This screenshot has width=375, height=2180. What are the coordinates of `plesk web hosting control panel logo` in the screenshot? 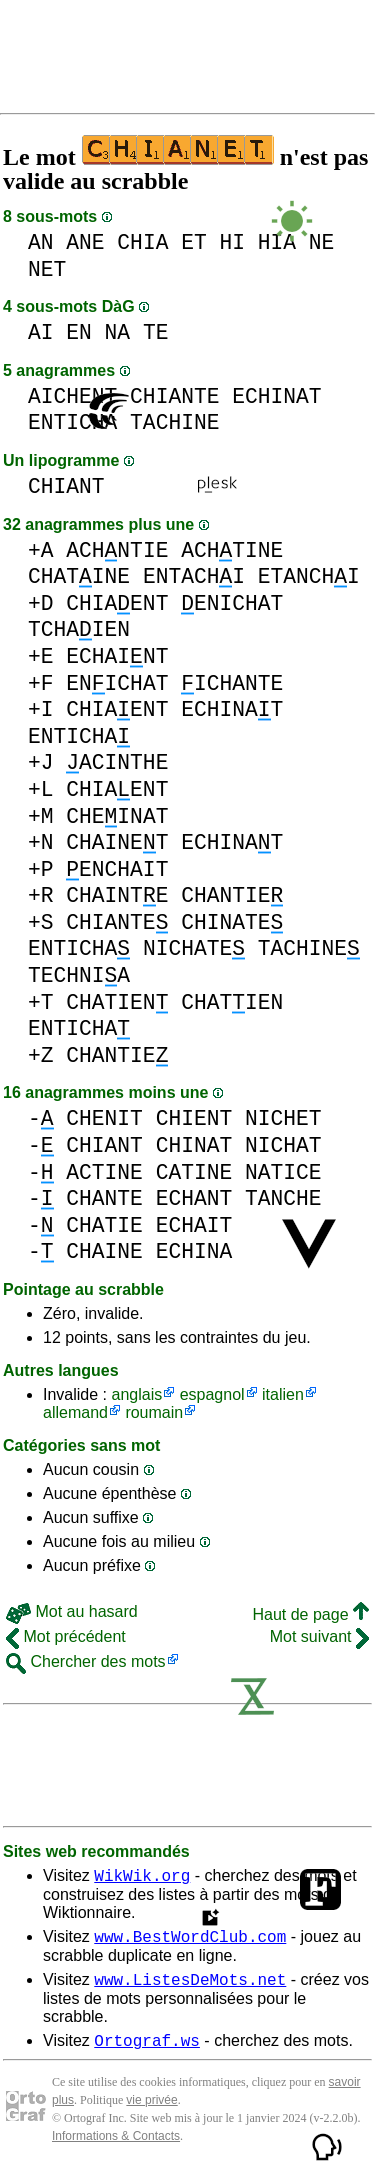 It's located at (217, 484).